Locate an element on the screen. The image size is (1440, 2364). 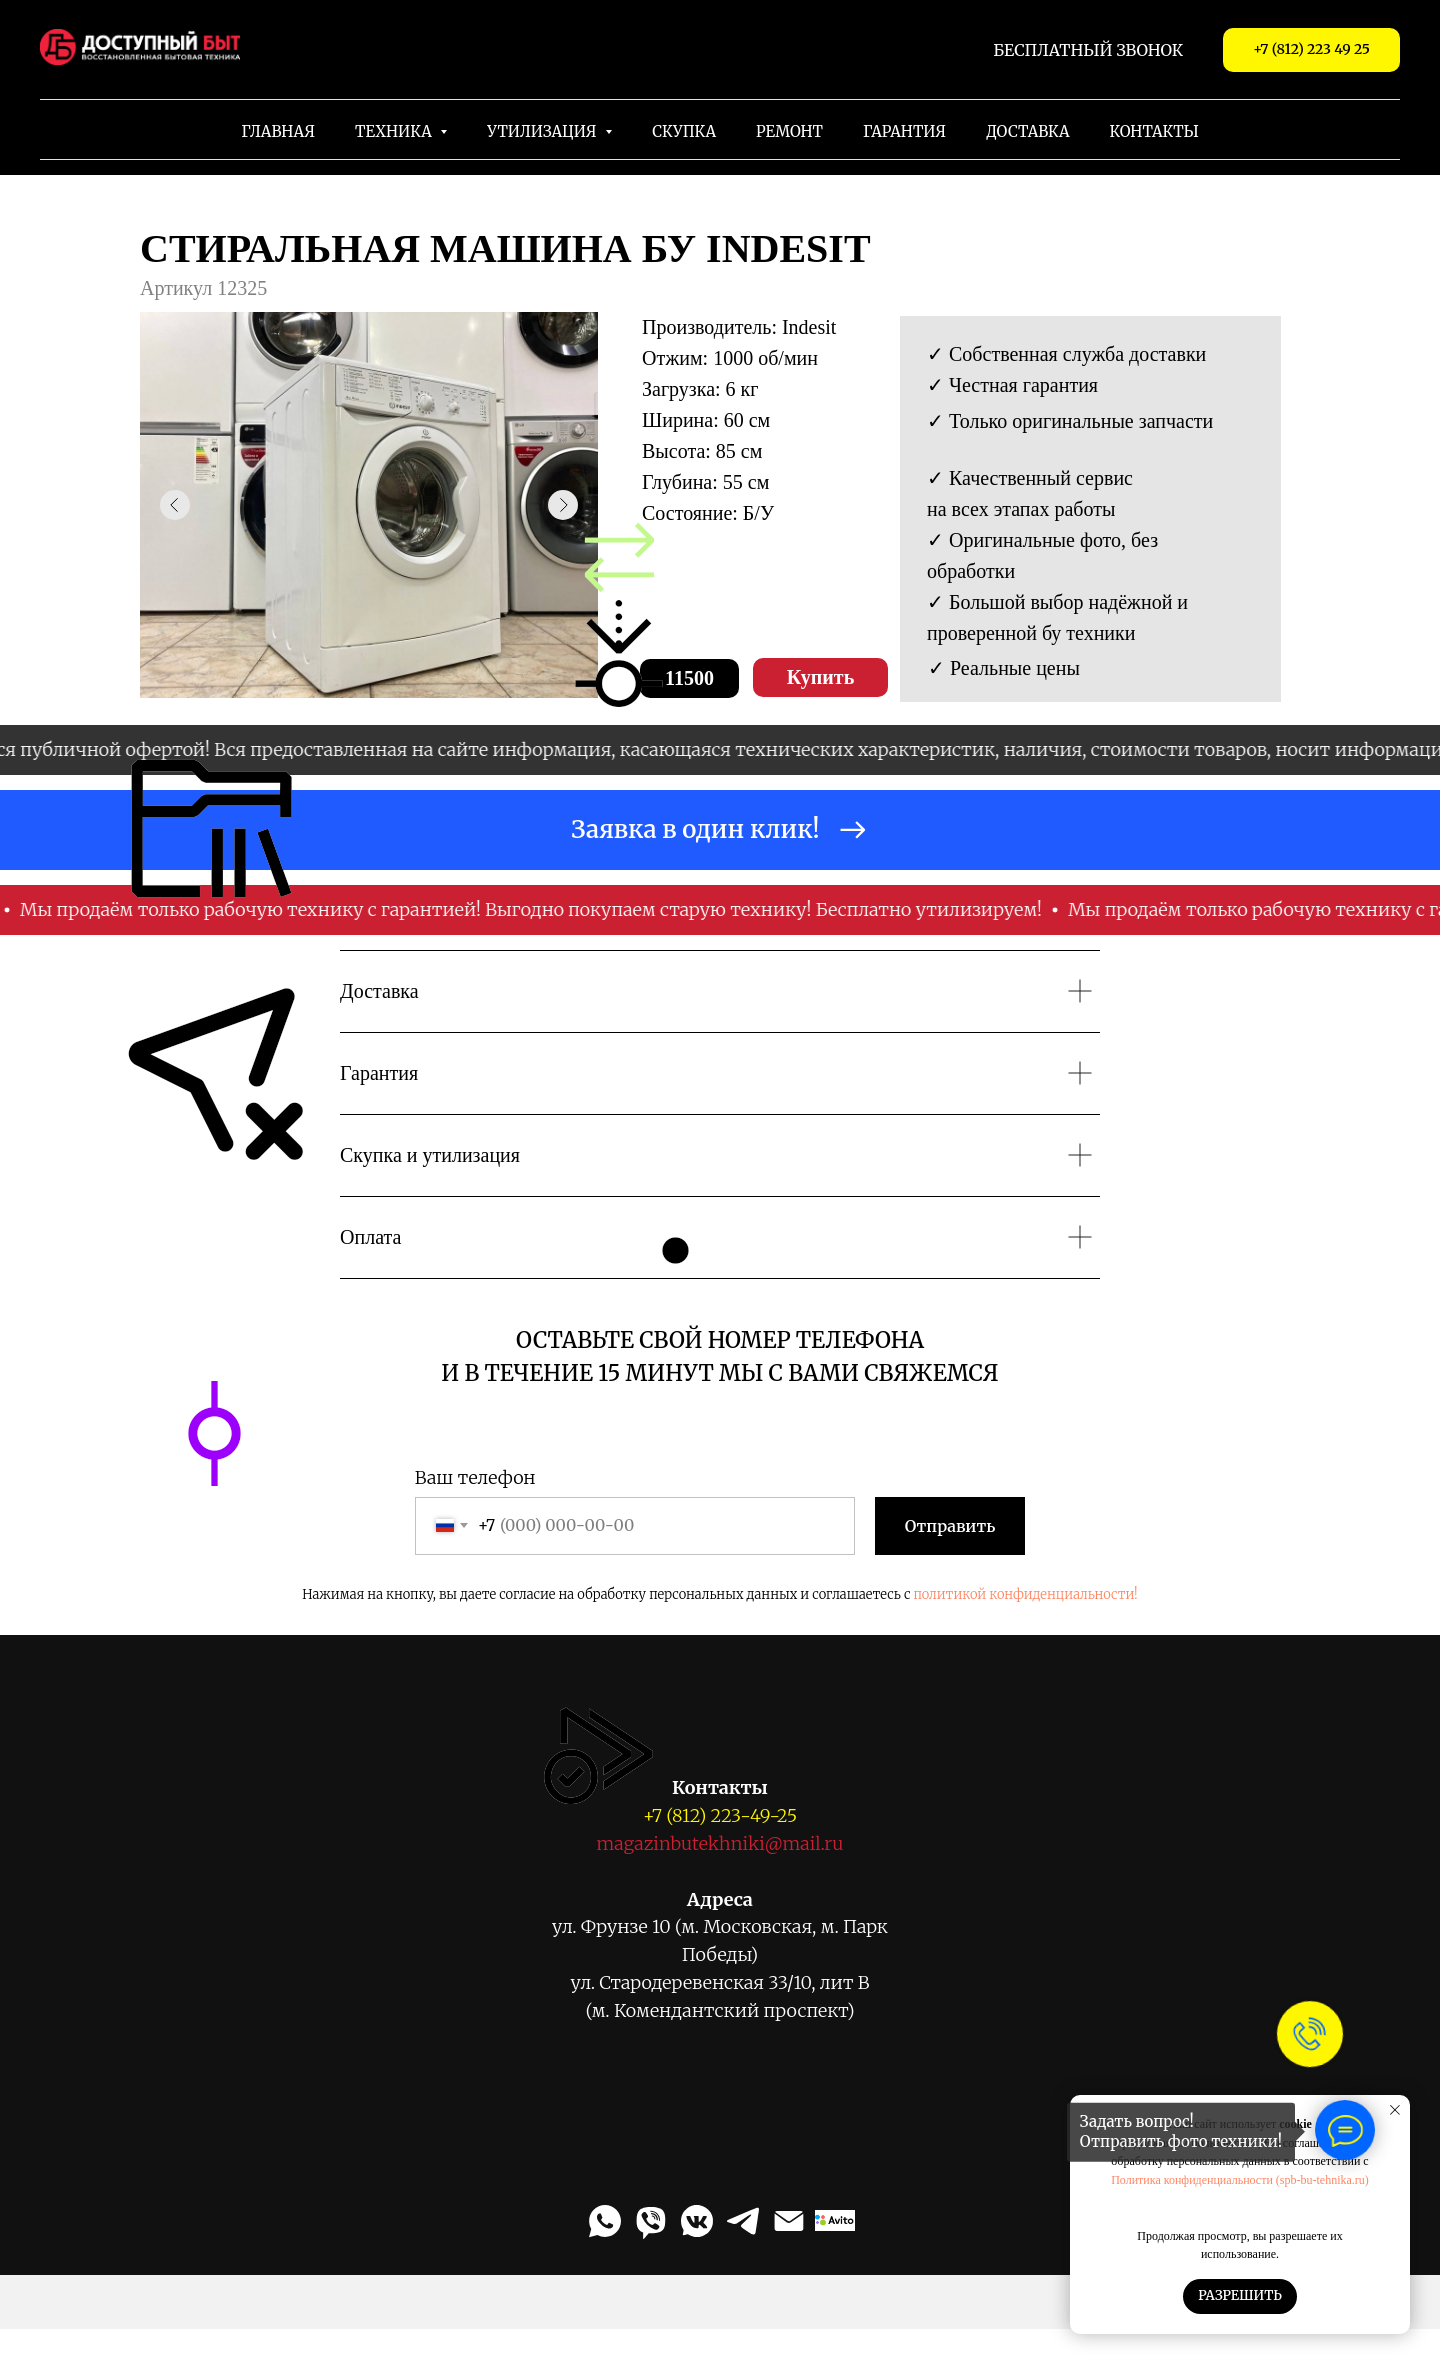
open the library folder is located at coordinates (211, 828).